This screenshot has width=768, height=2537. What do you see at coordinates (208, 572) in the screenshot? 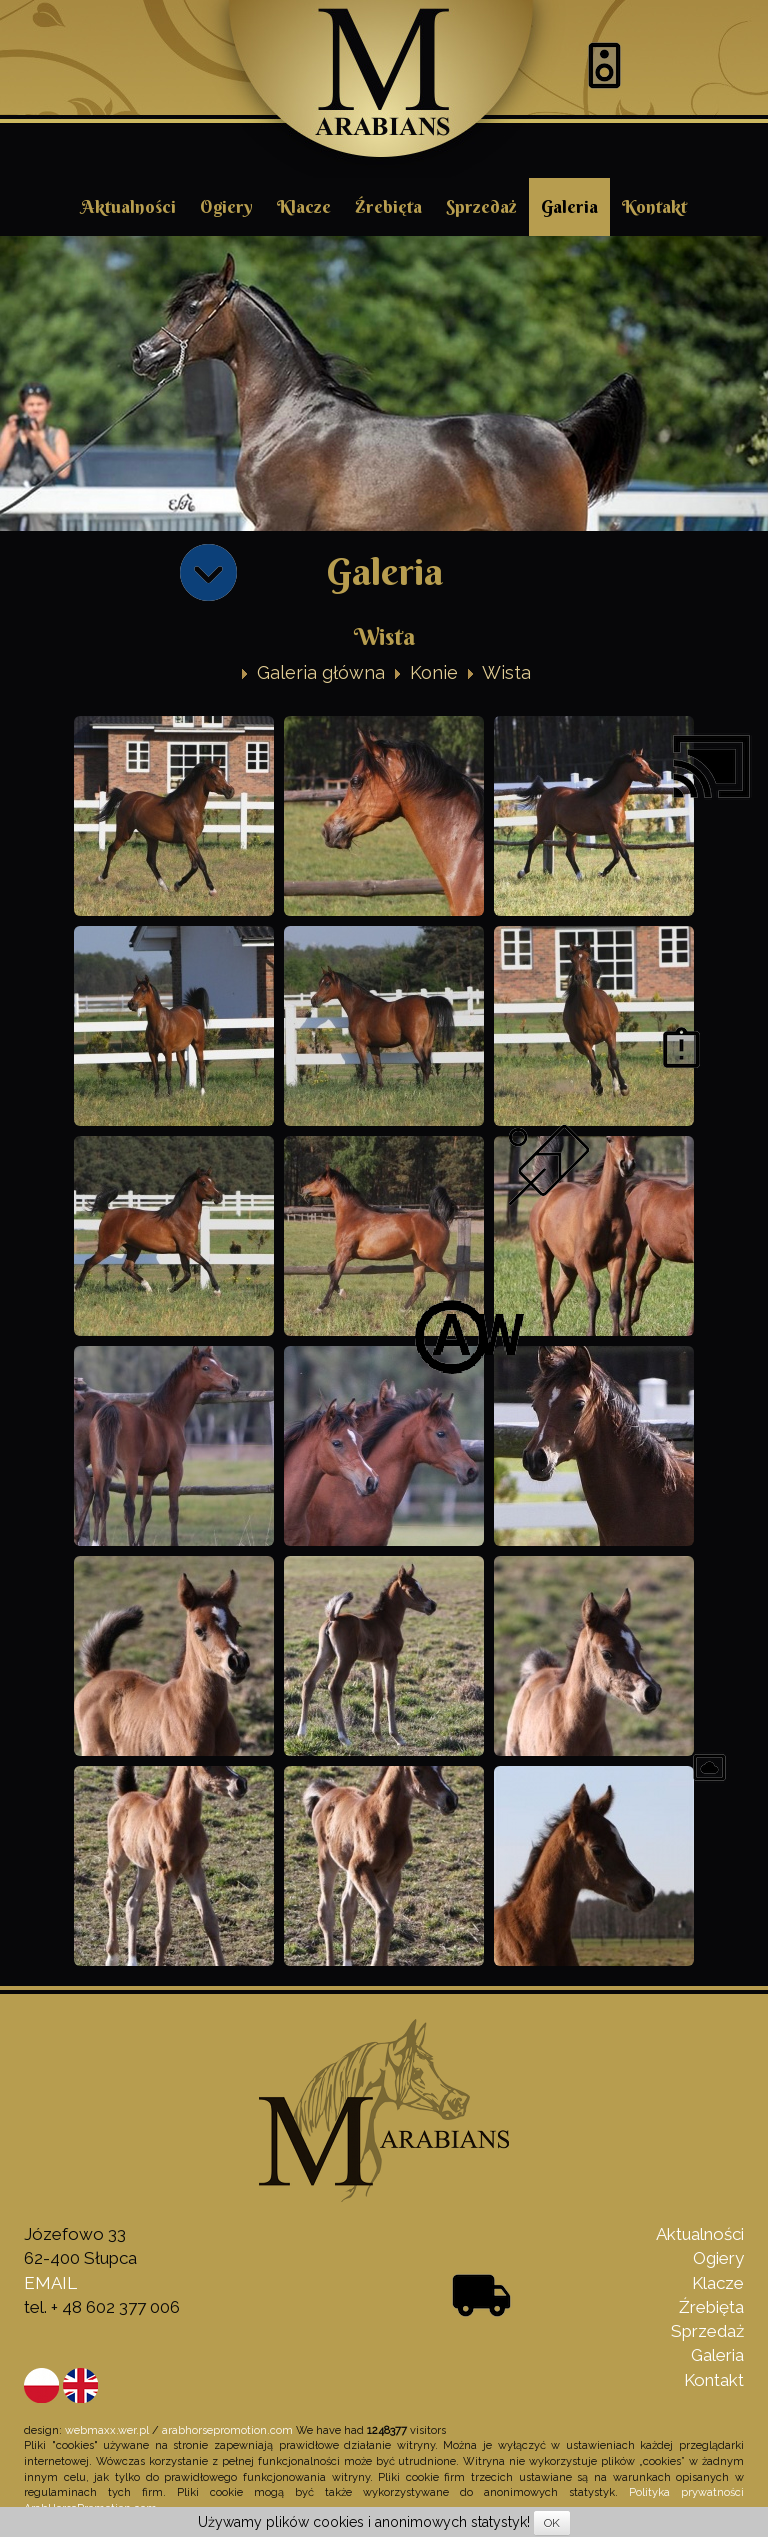
I see `expand to show more content` at bounding box center [208, 572].